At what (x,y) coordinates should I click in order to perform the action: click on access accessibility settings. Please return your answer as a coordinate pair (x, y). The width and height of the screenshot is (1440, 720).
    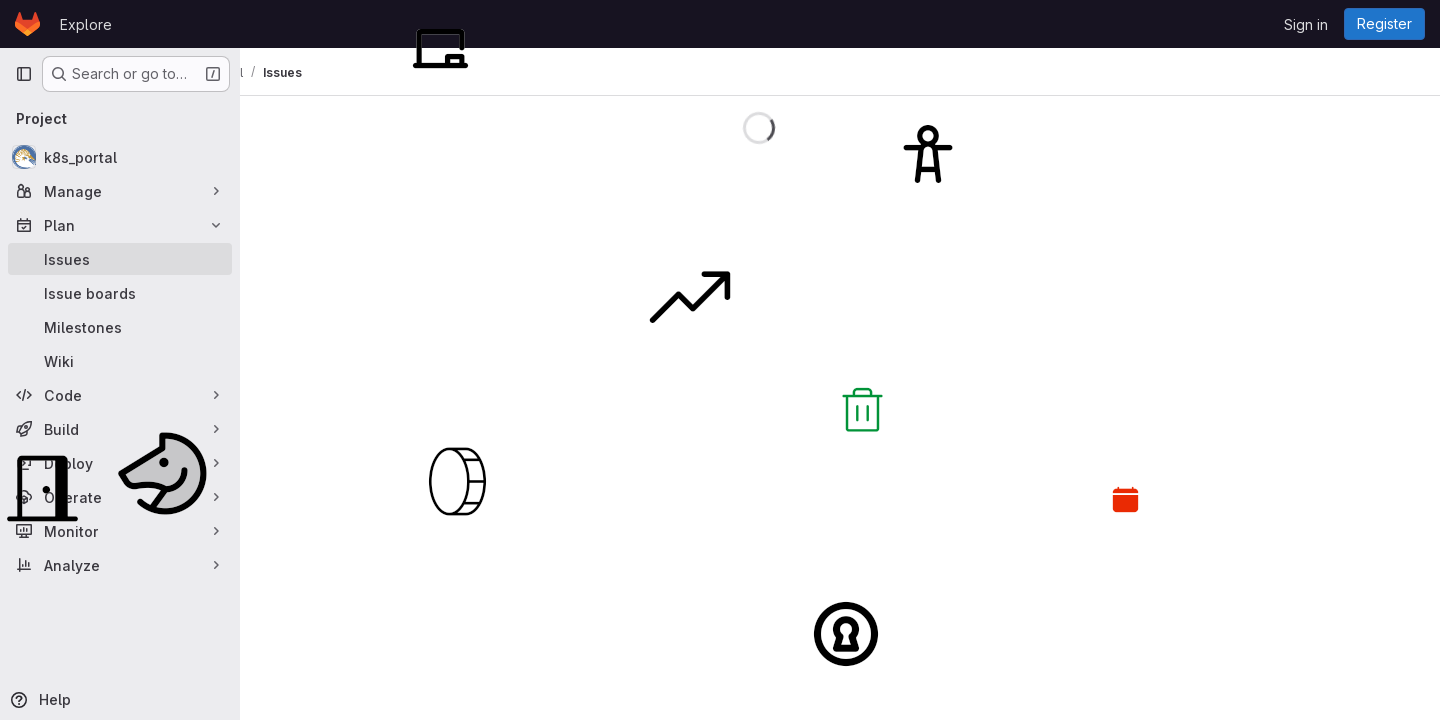
    Looking at the image, I should click on (928, 154).